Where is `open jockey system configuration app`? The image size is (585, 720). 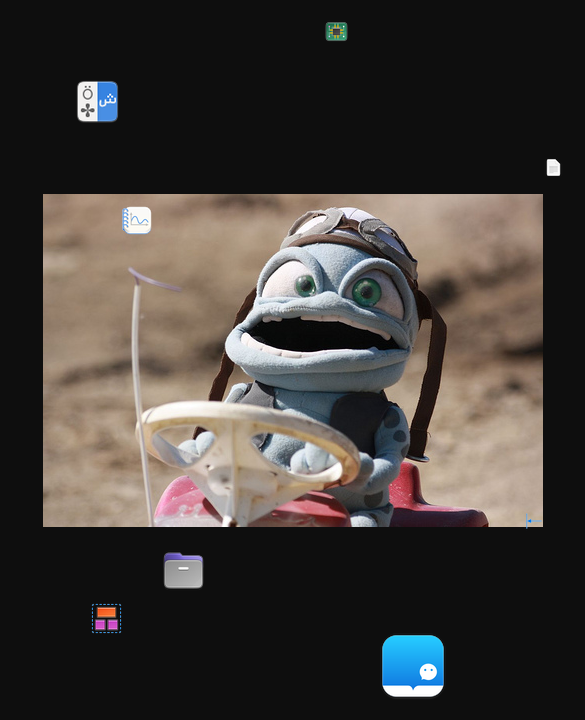
open jockey system configuration app is located at coordinates (336, 31).